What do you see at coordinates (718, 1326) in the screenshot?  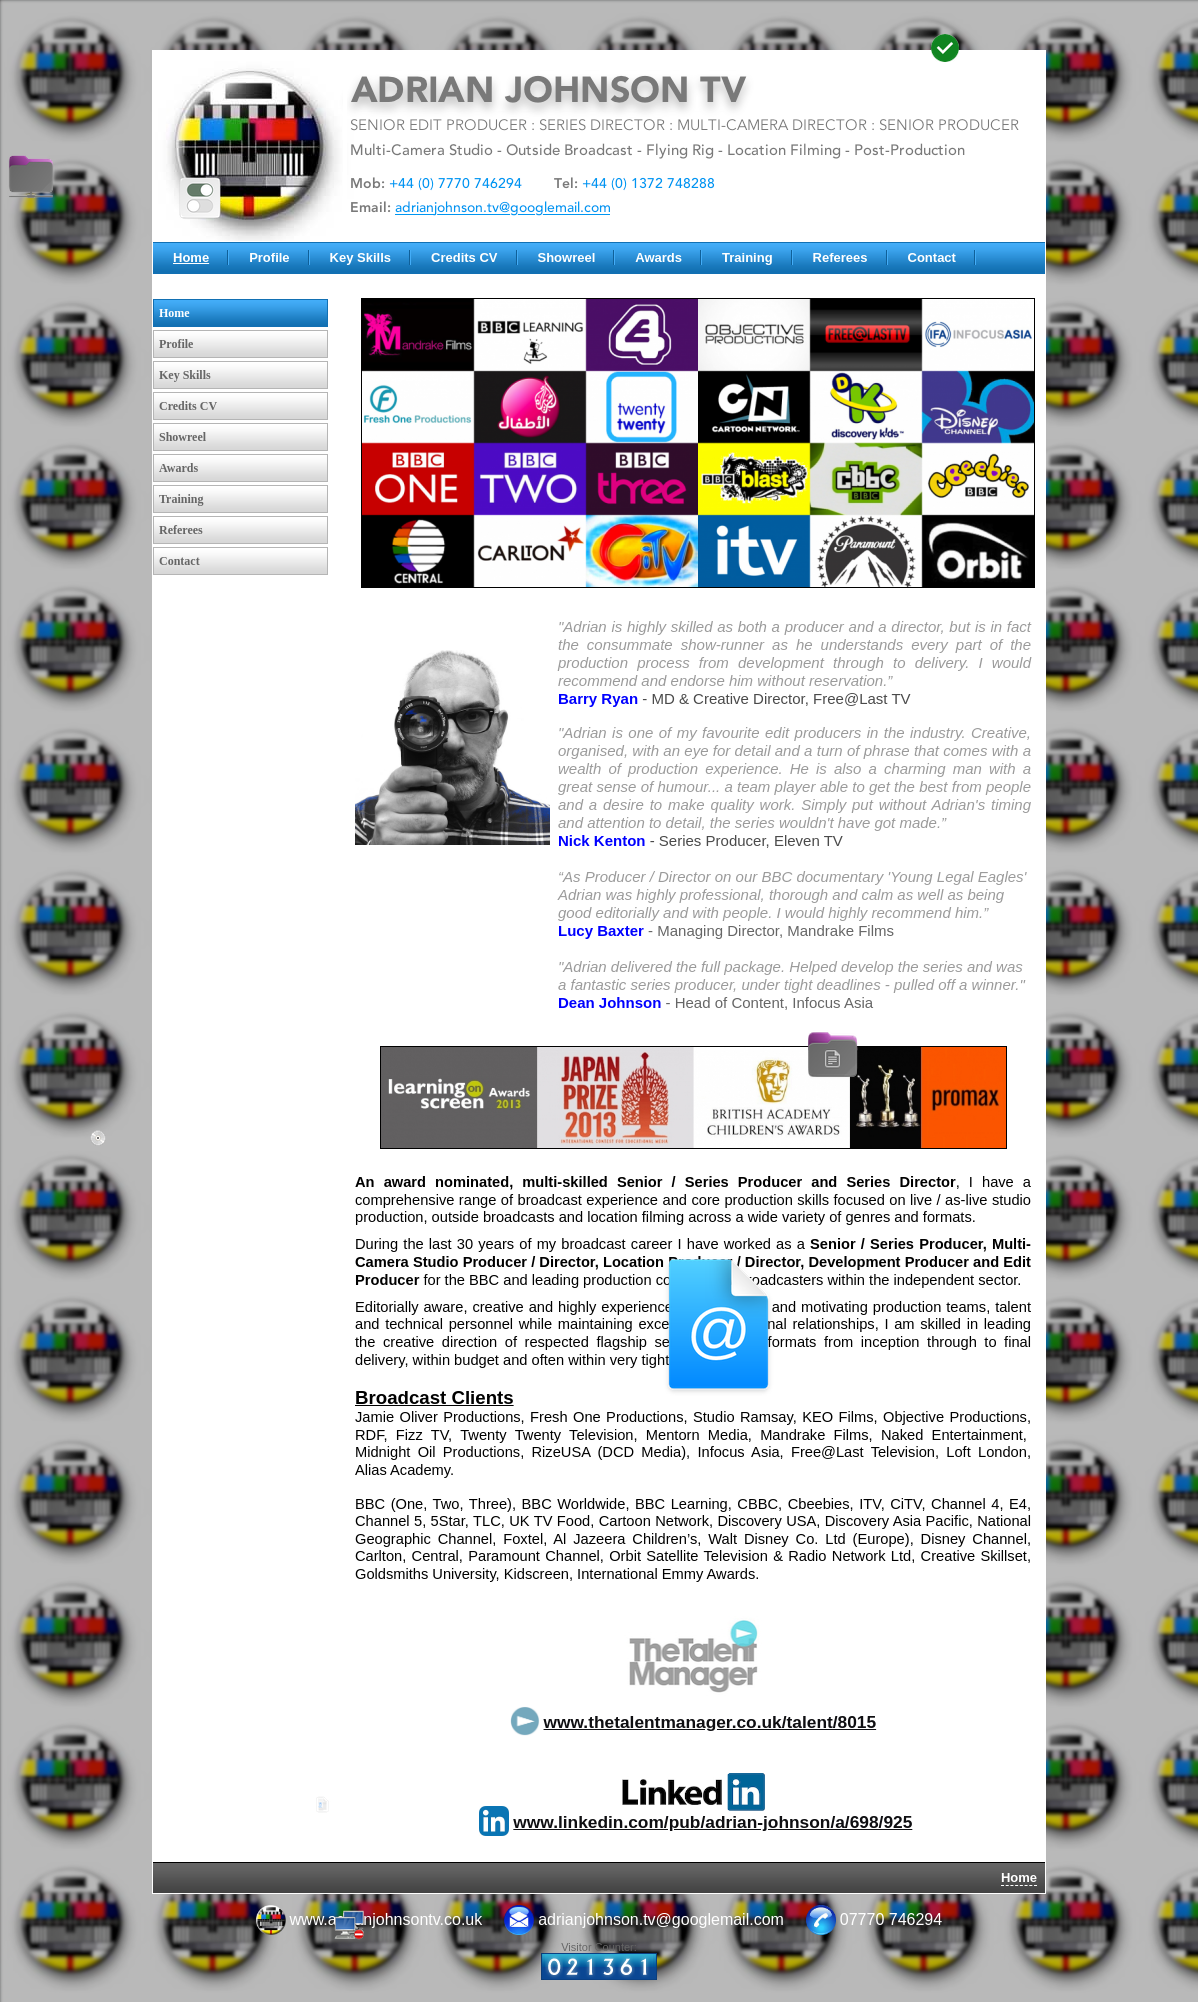 I see `address book or contacts file` at bounding box center [718, 1326].